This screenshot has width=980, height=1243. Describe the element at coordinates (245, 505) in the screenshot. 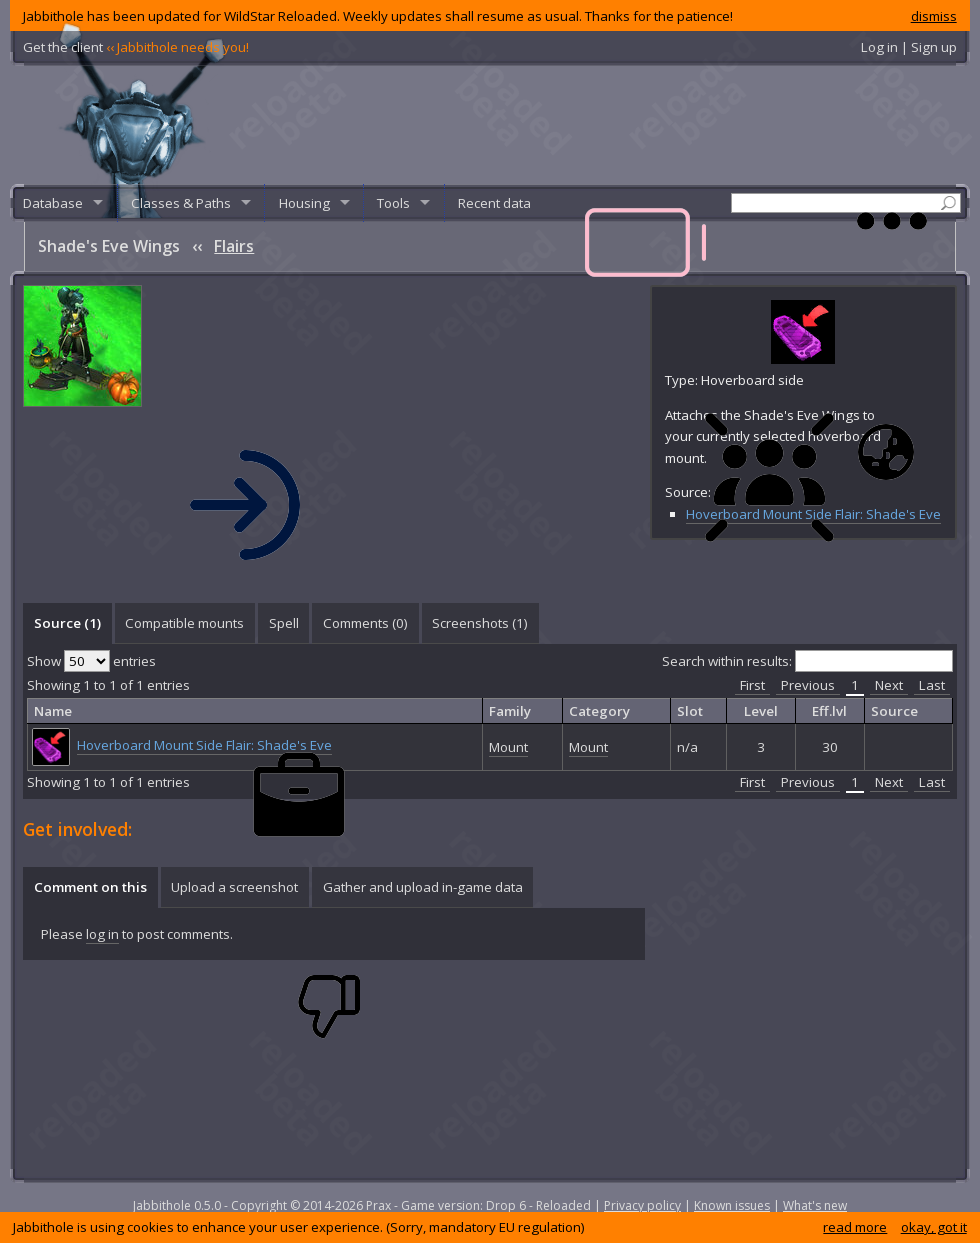

I see `log in or sign in to your account` at that location.